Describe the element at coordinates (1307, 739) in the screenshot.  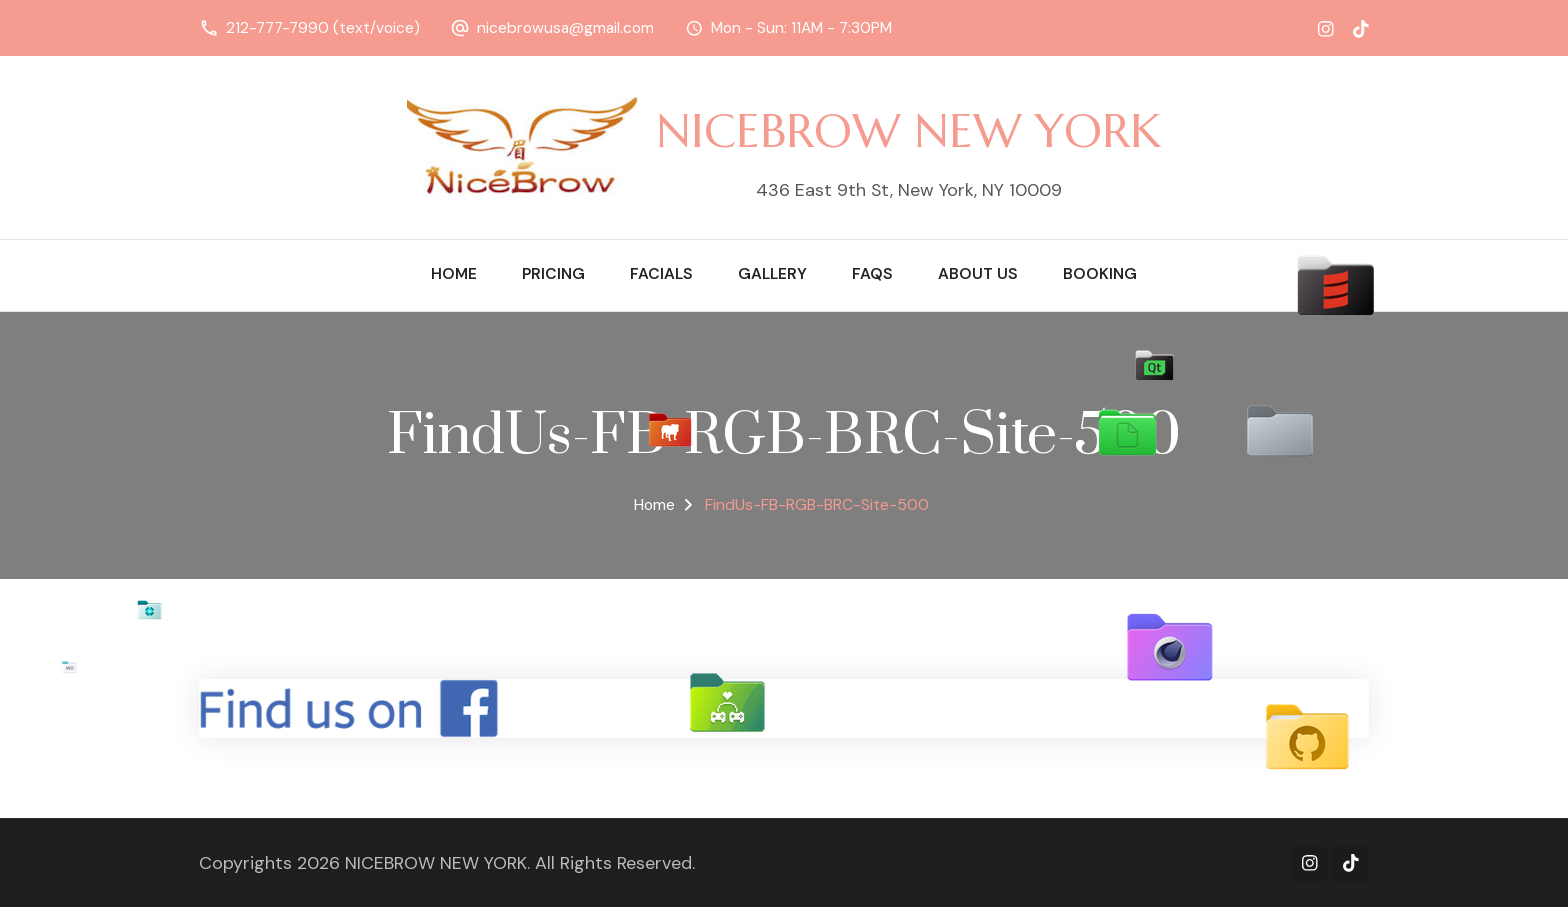
I see `open folder containing github projects` at that location.